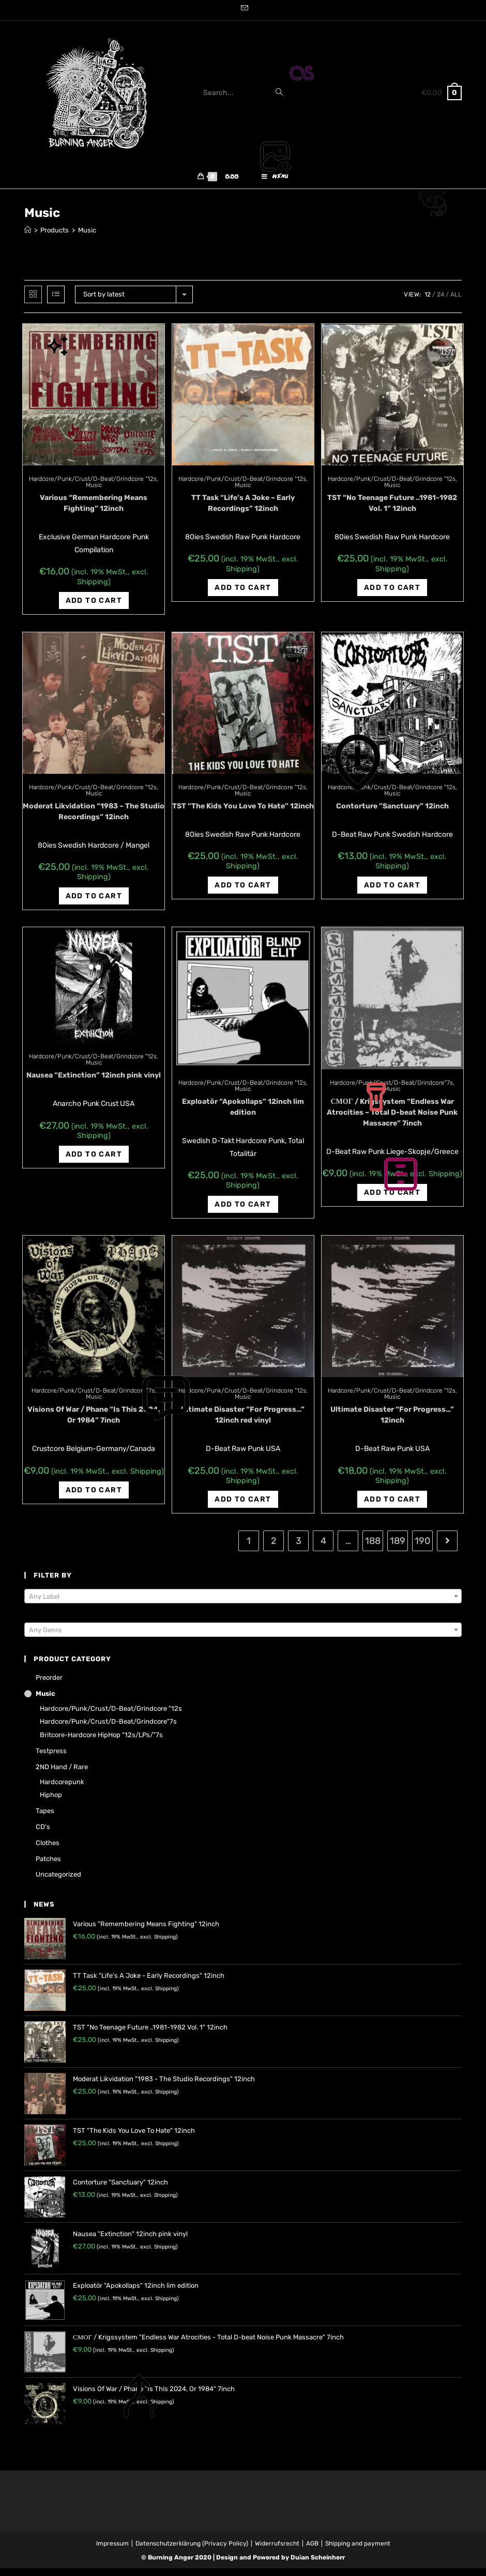  Describe the element at coordinates (166, 1397) in the screenshot. I see `open messaging or chat` at that location.